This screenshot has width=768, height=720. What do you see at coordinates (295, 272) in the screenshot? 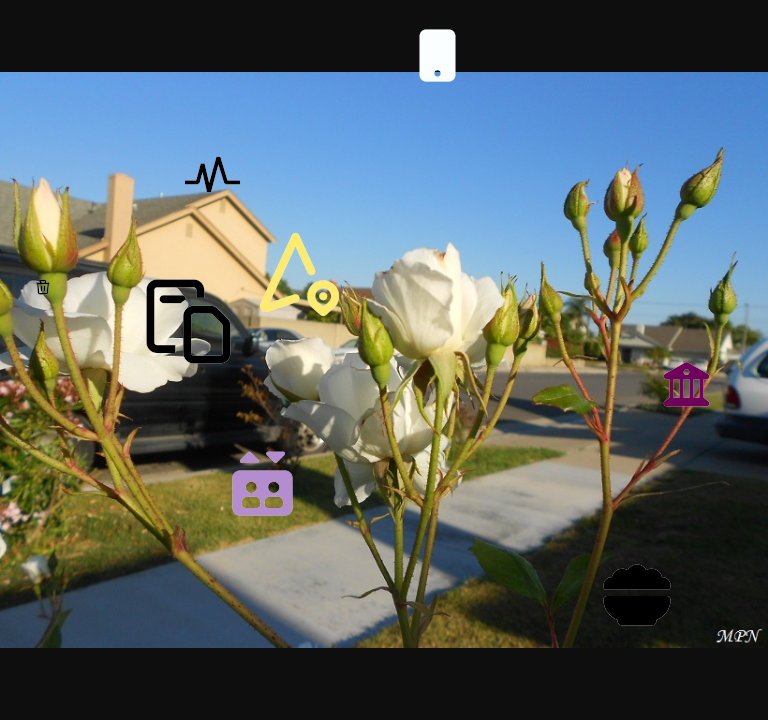
I see `navigate to a pinned location` at bounding box center [295, 272].